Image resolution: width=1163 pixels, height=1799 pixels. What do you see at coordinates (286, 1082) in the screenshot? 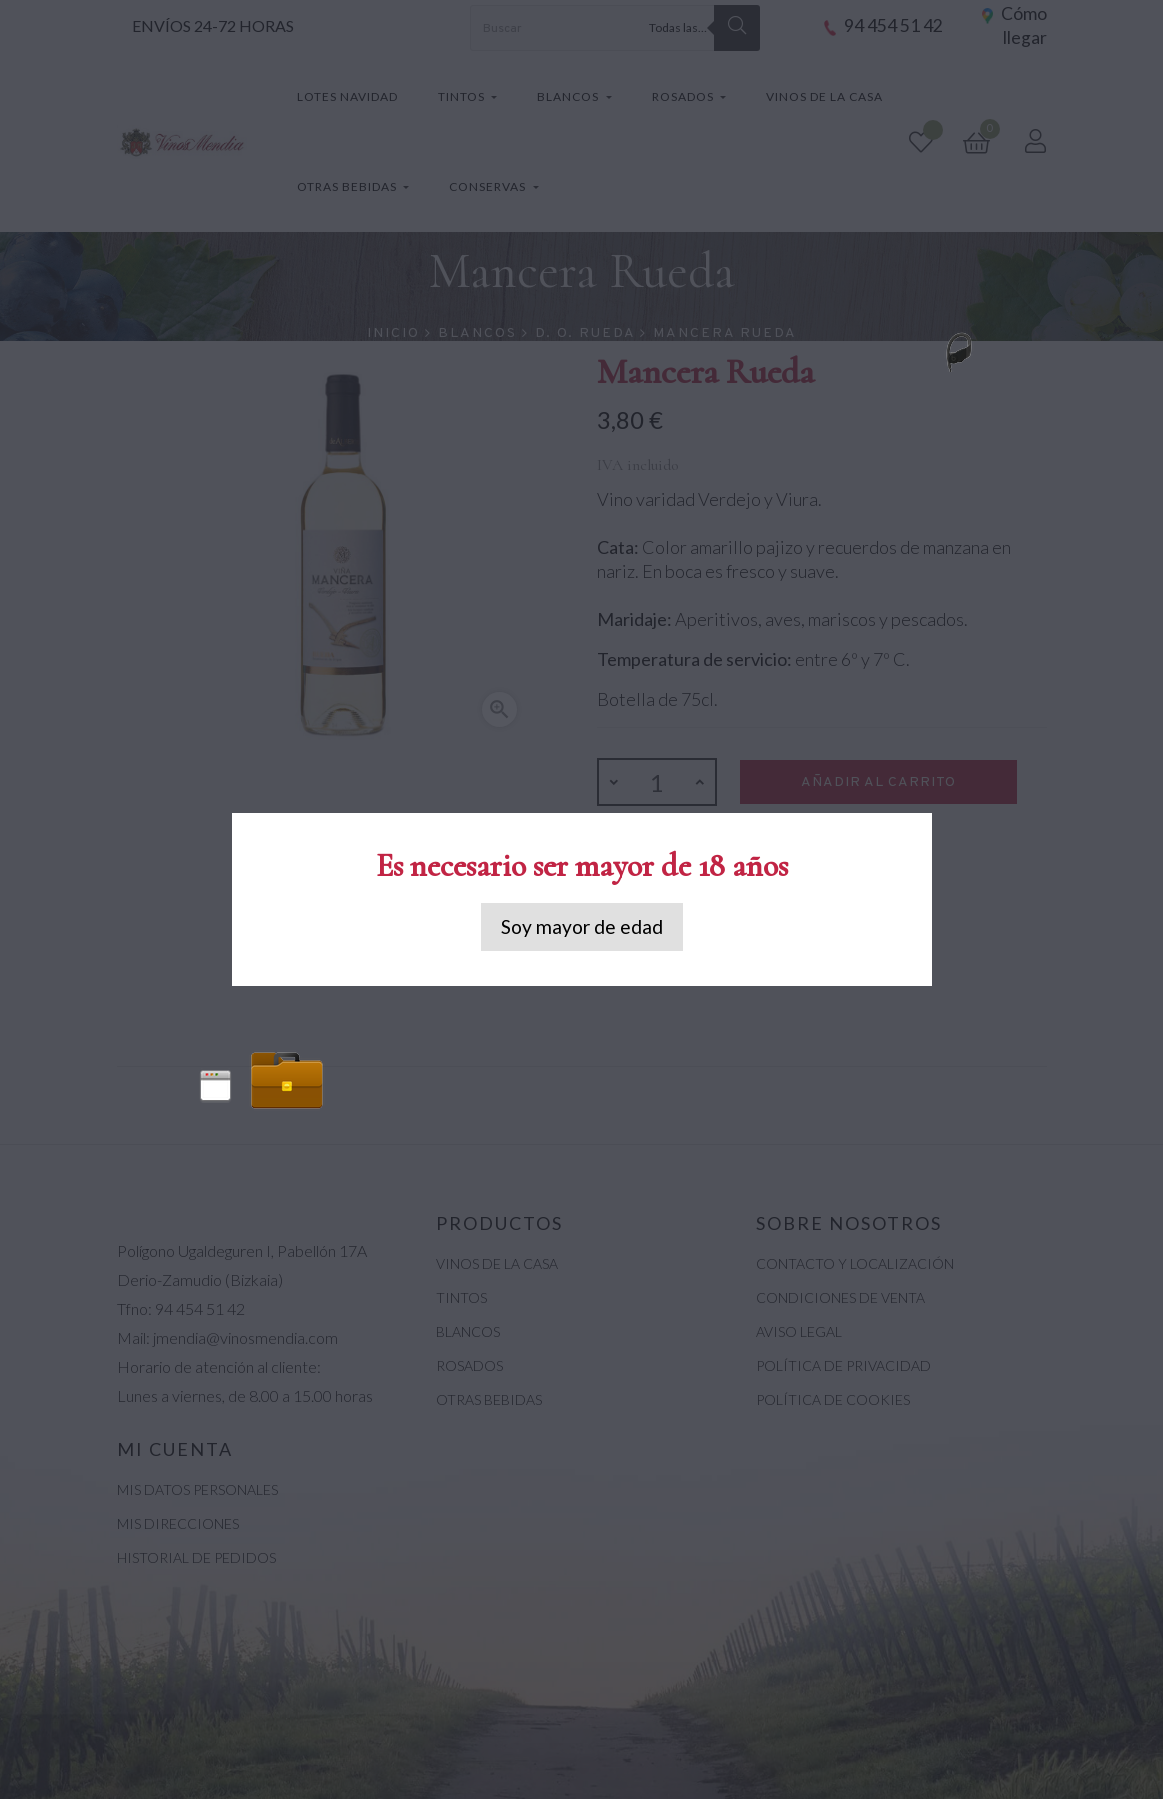
I see `open work or business documents folder` at bounding box center [286, 1082].